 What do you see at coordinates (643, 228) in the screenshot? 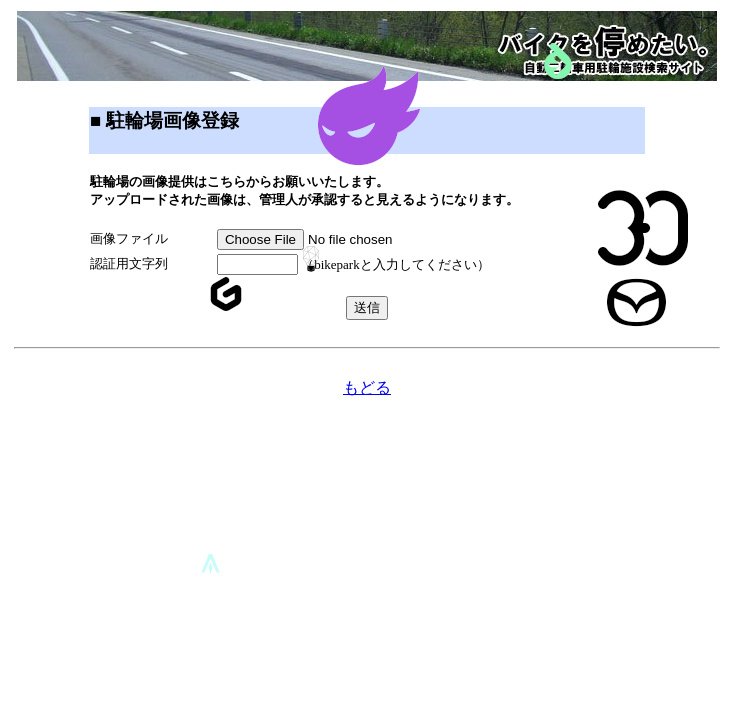
I see `visit the 30 seconds of code website` at bounding box center [643, 228].